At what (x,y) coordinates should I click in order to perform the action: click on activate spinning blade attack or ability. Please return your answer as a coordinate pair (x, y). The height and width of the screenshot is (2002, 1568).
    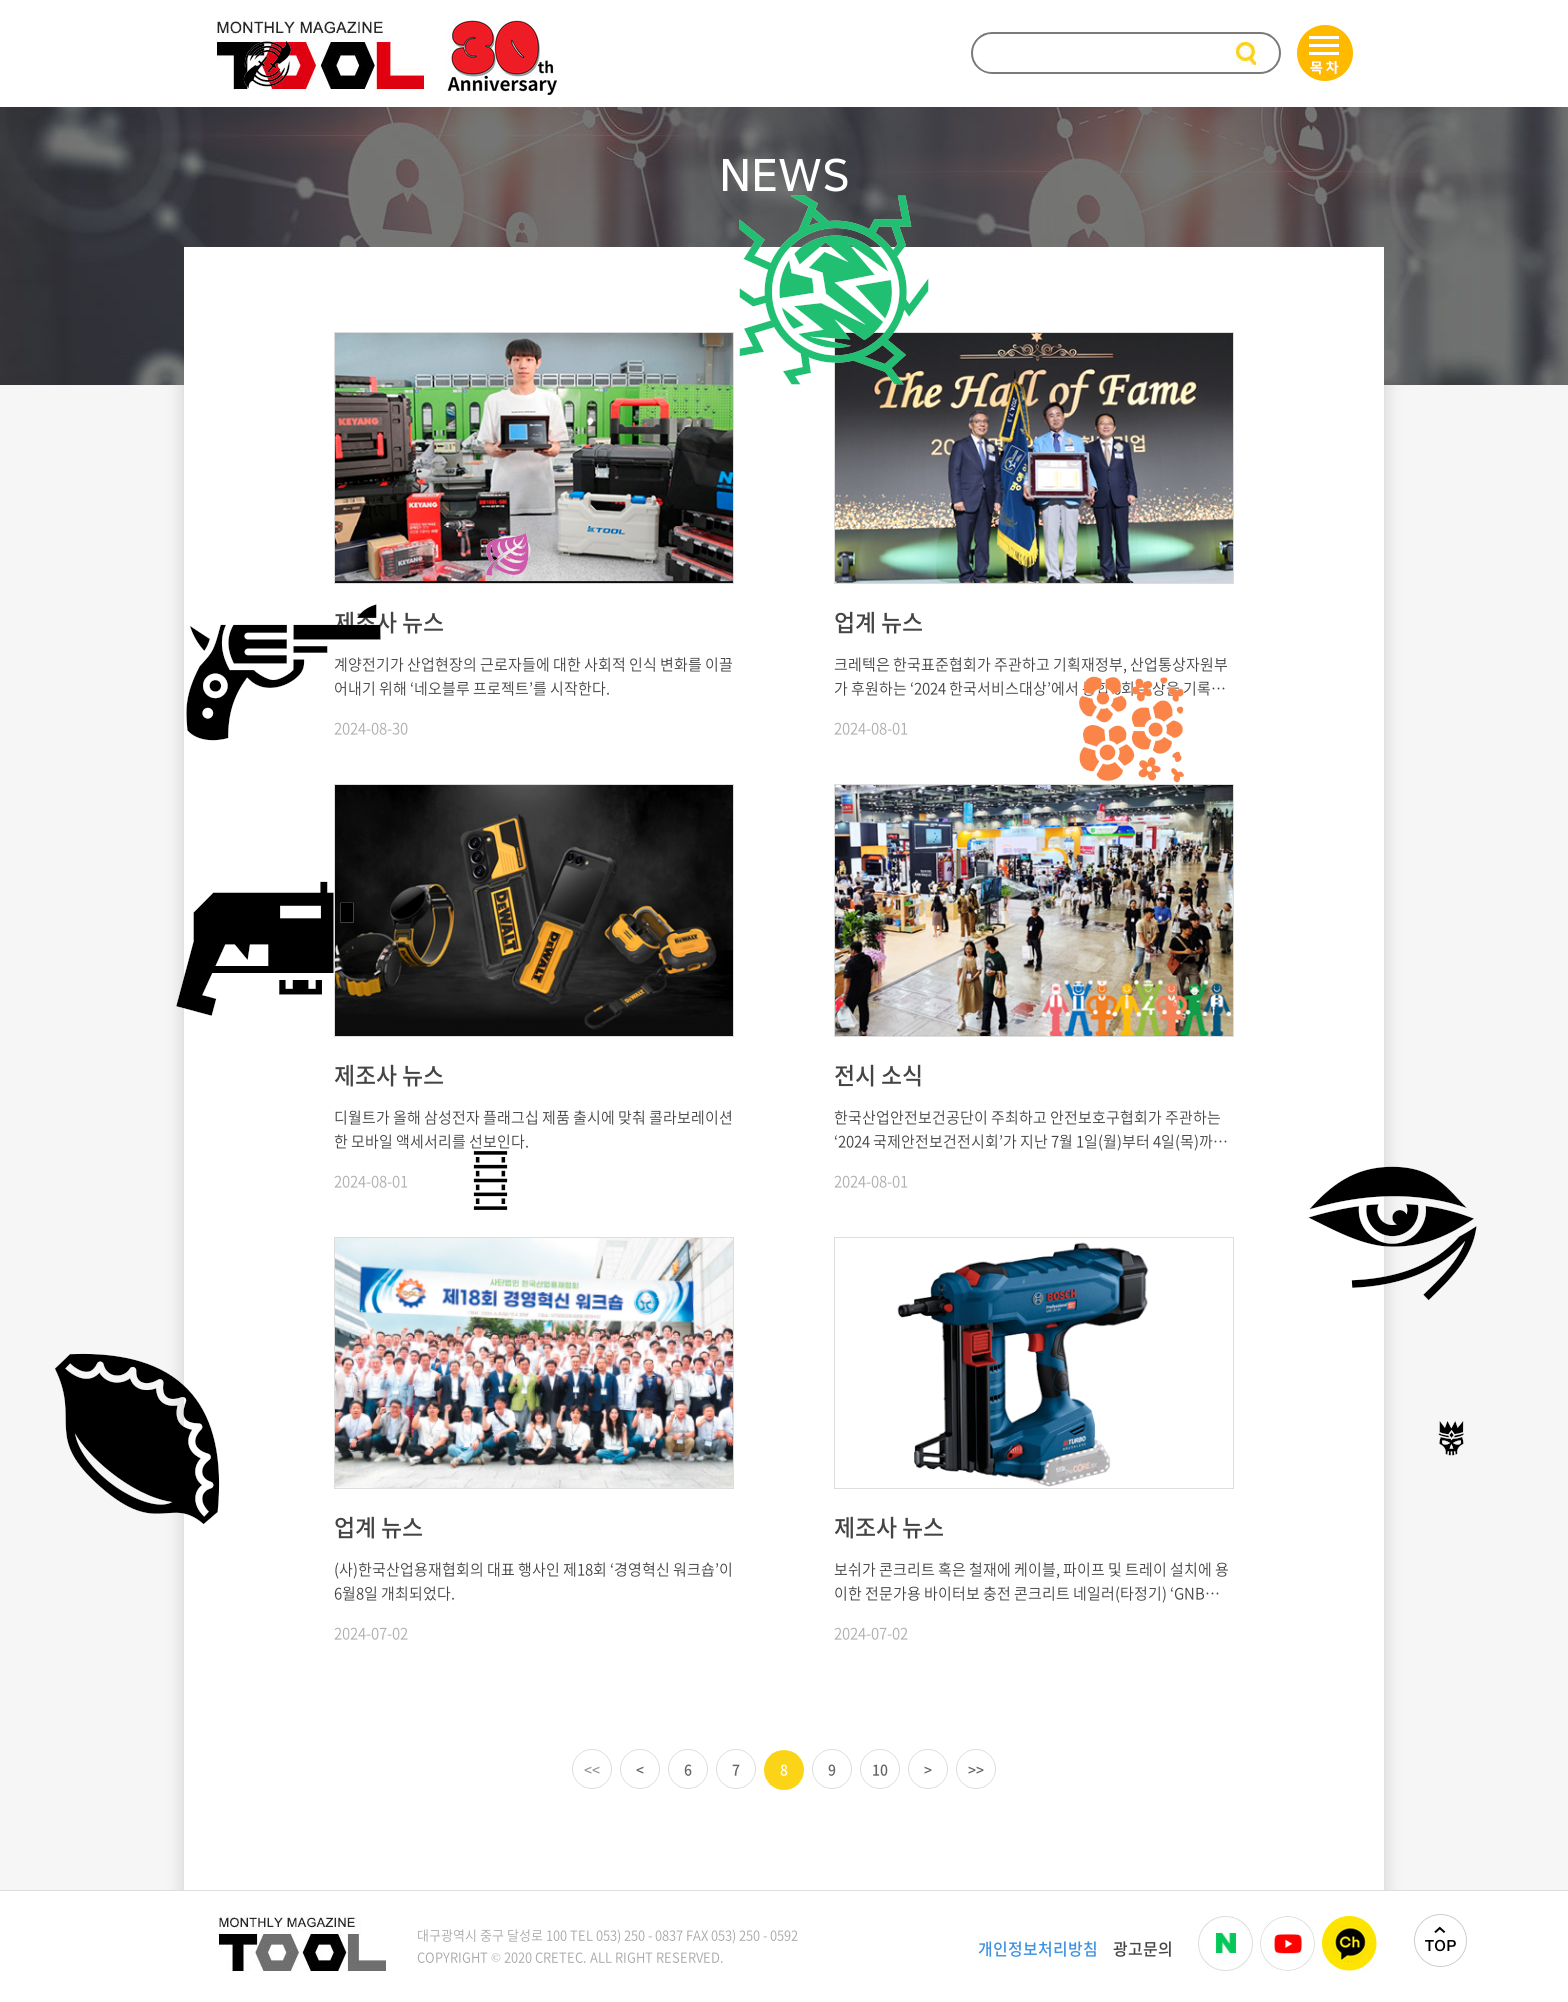
    Looking at the image, I should click on (267, 64).